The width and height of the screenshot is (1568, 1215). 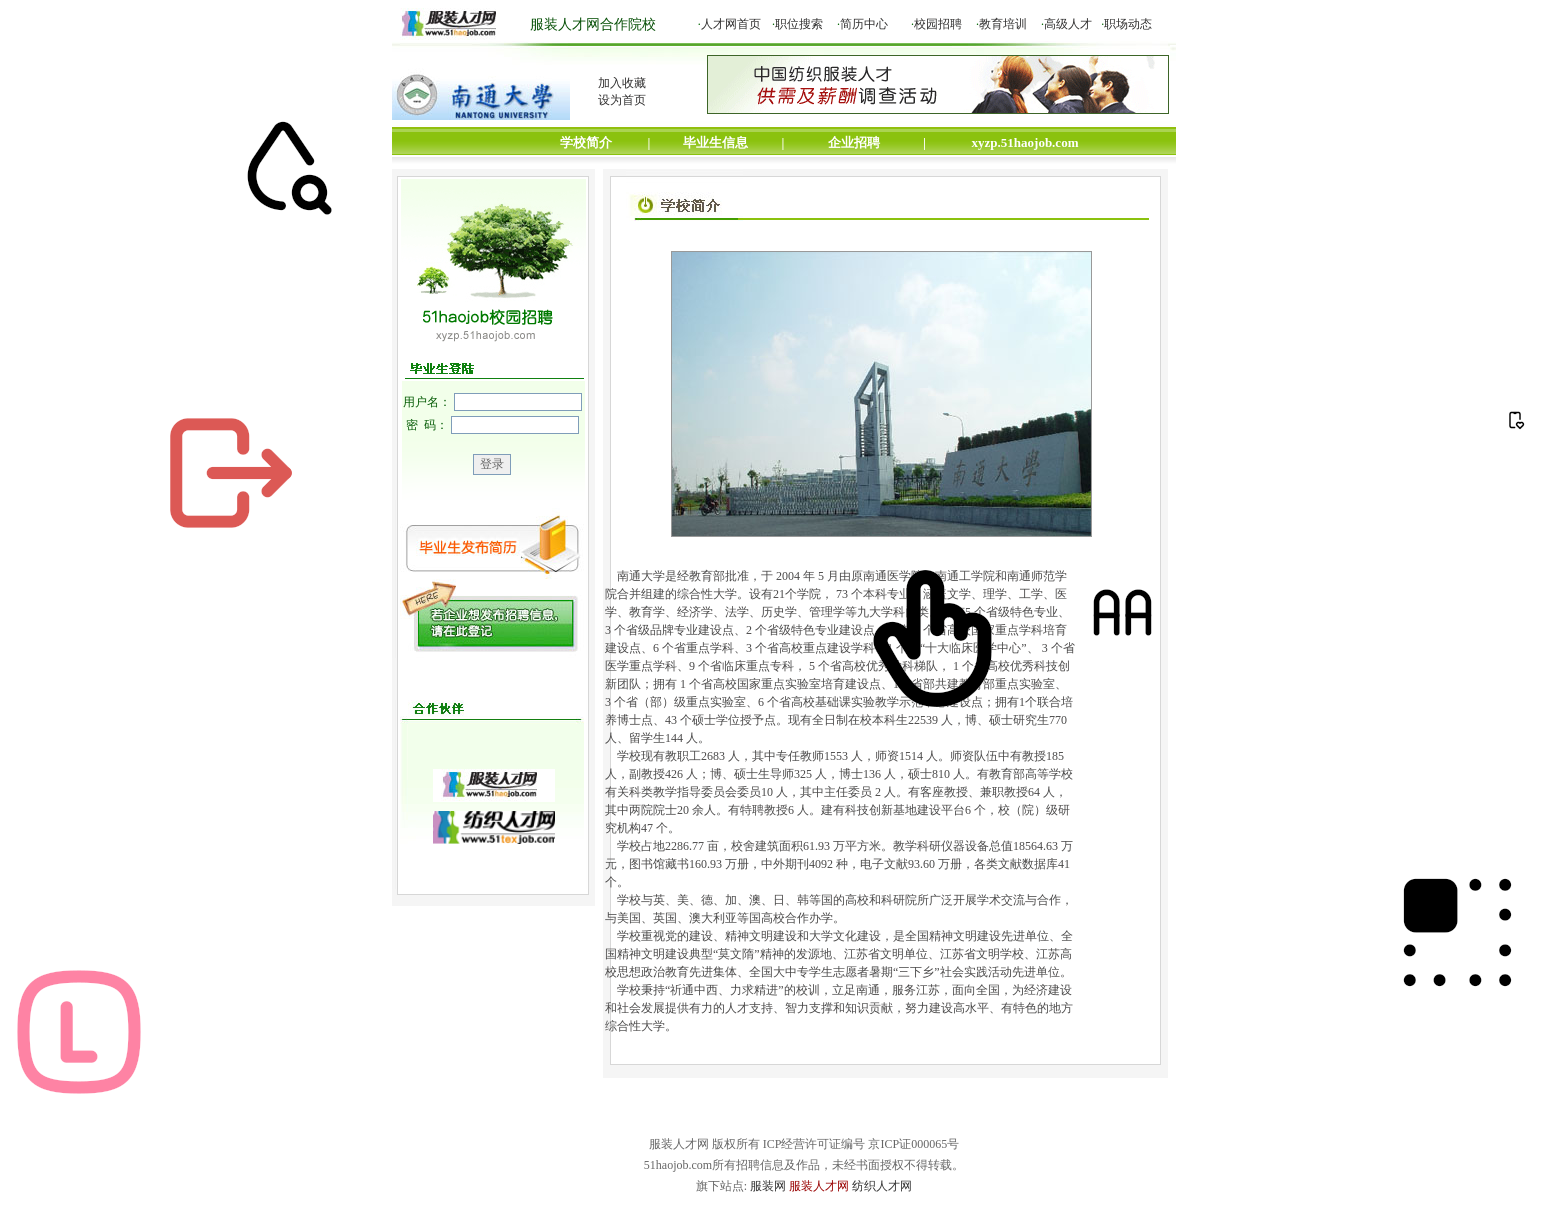 I want to click on indicates an item or category labeled "L", so click(x=79, y=1032).